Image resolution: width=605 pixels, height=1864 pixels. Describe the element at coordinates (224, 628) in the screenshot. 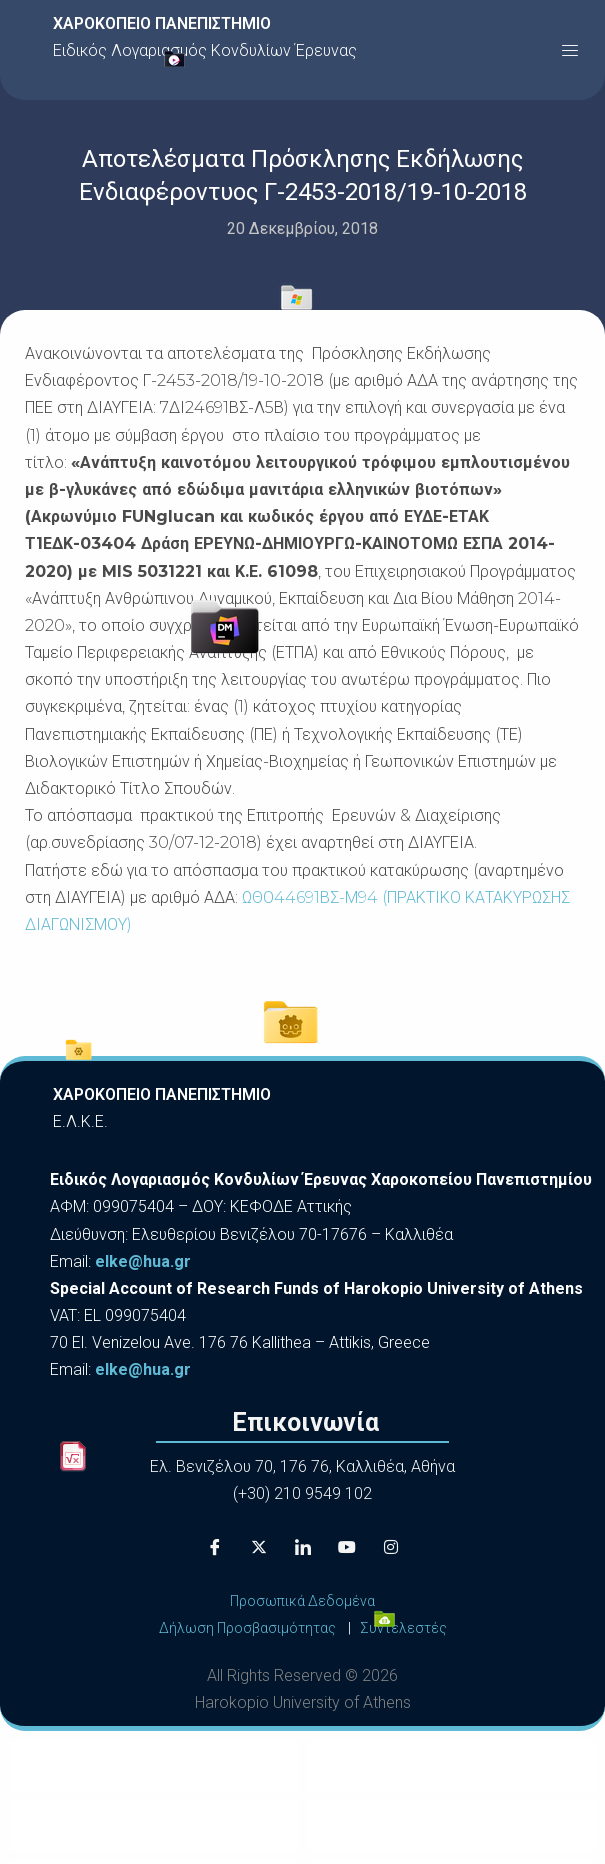

I see `open JetBrains dotMemory project folder` at that location.